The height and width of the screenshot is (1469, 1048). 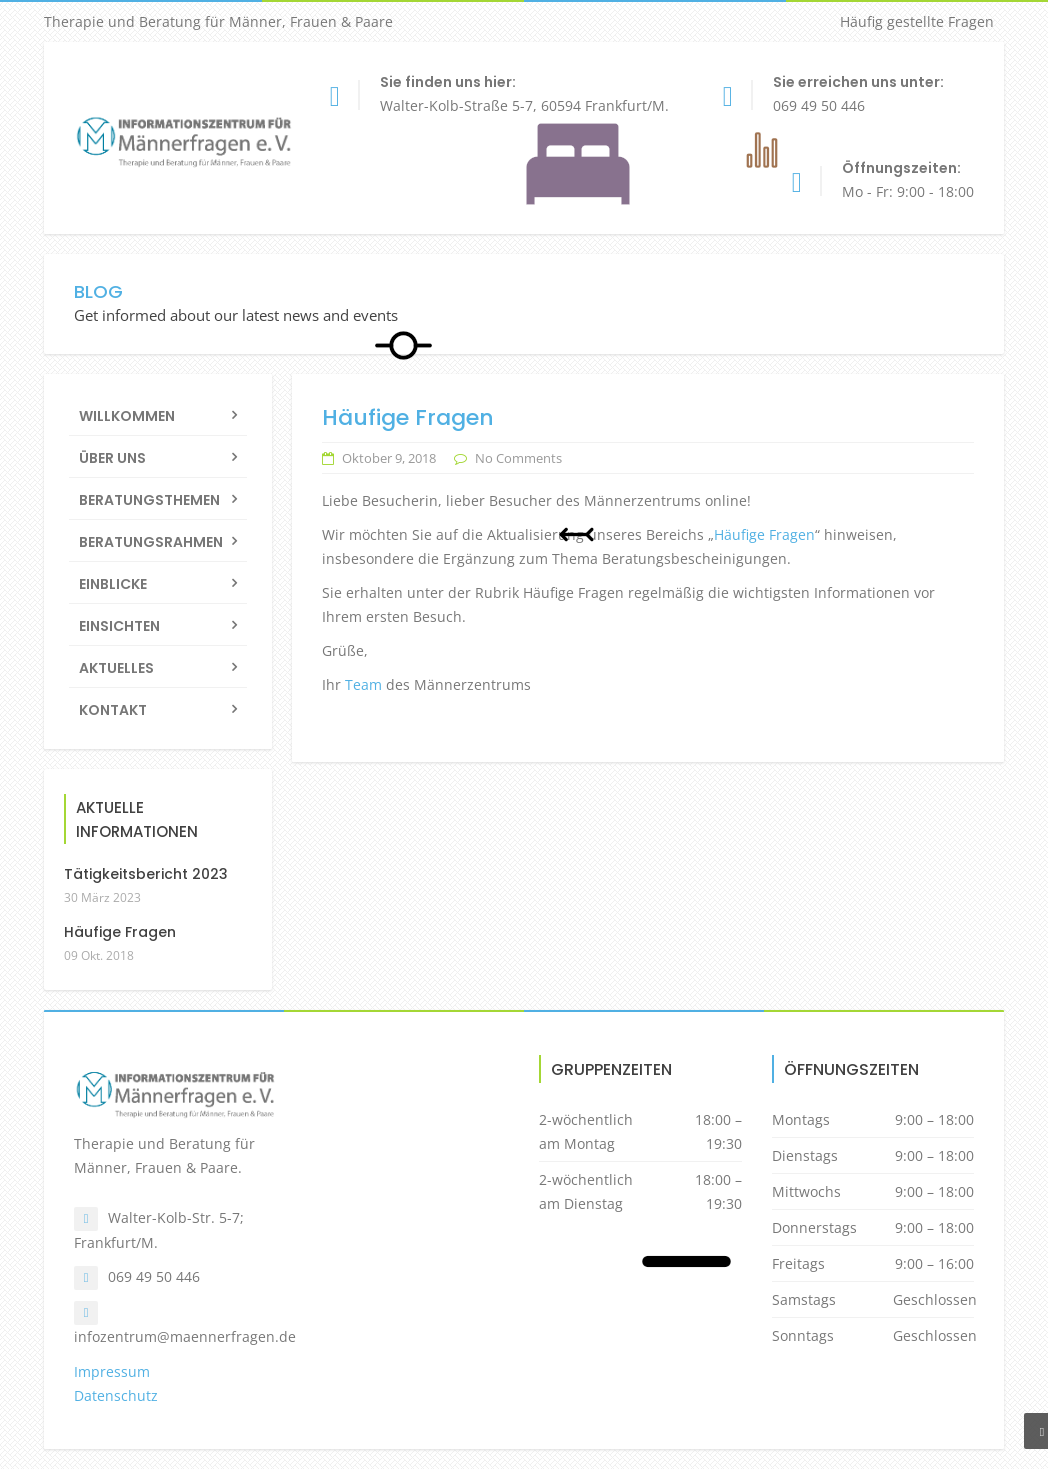 What do you see at coordinates (576, 534) in the screenshot?
I see `go back to the previous screen` at bounding box center [576, 534].